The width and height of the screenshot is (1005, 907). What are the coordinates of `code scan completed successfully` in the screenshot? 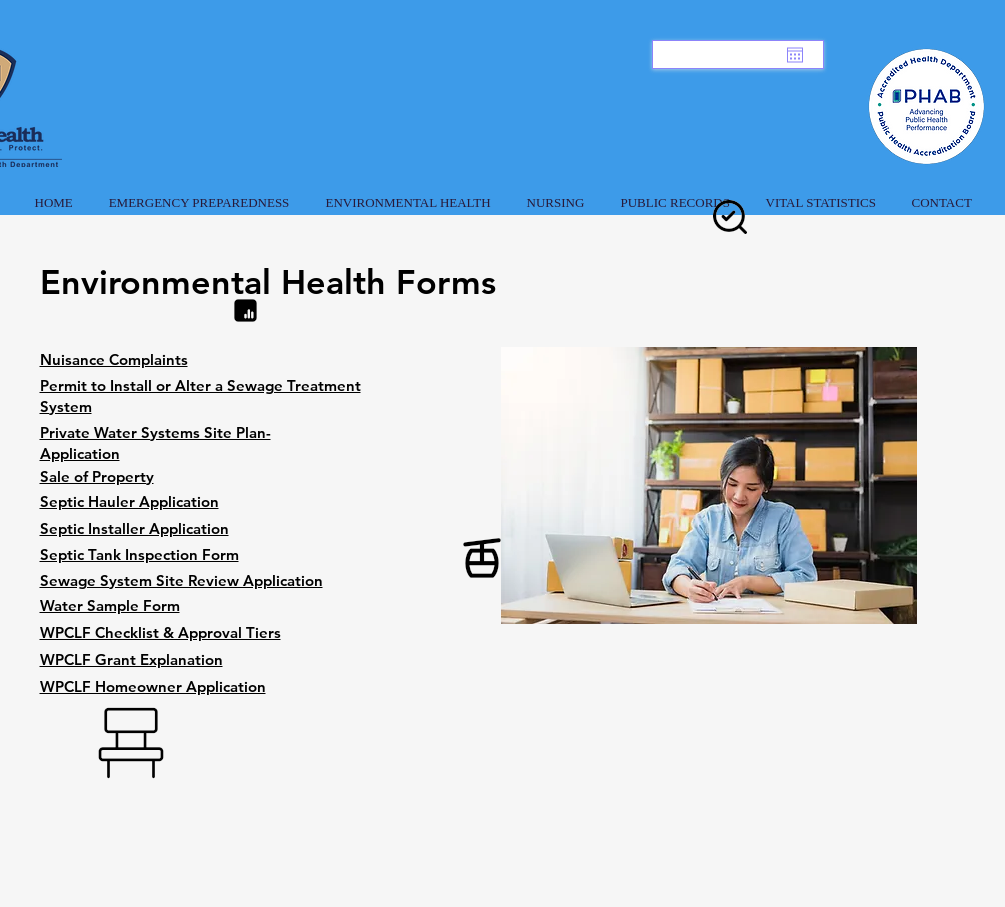 It's located at (730, 217).